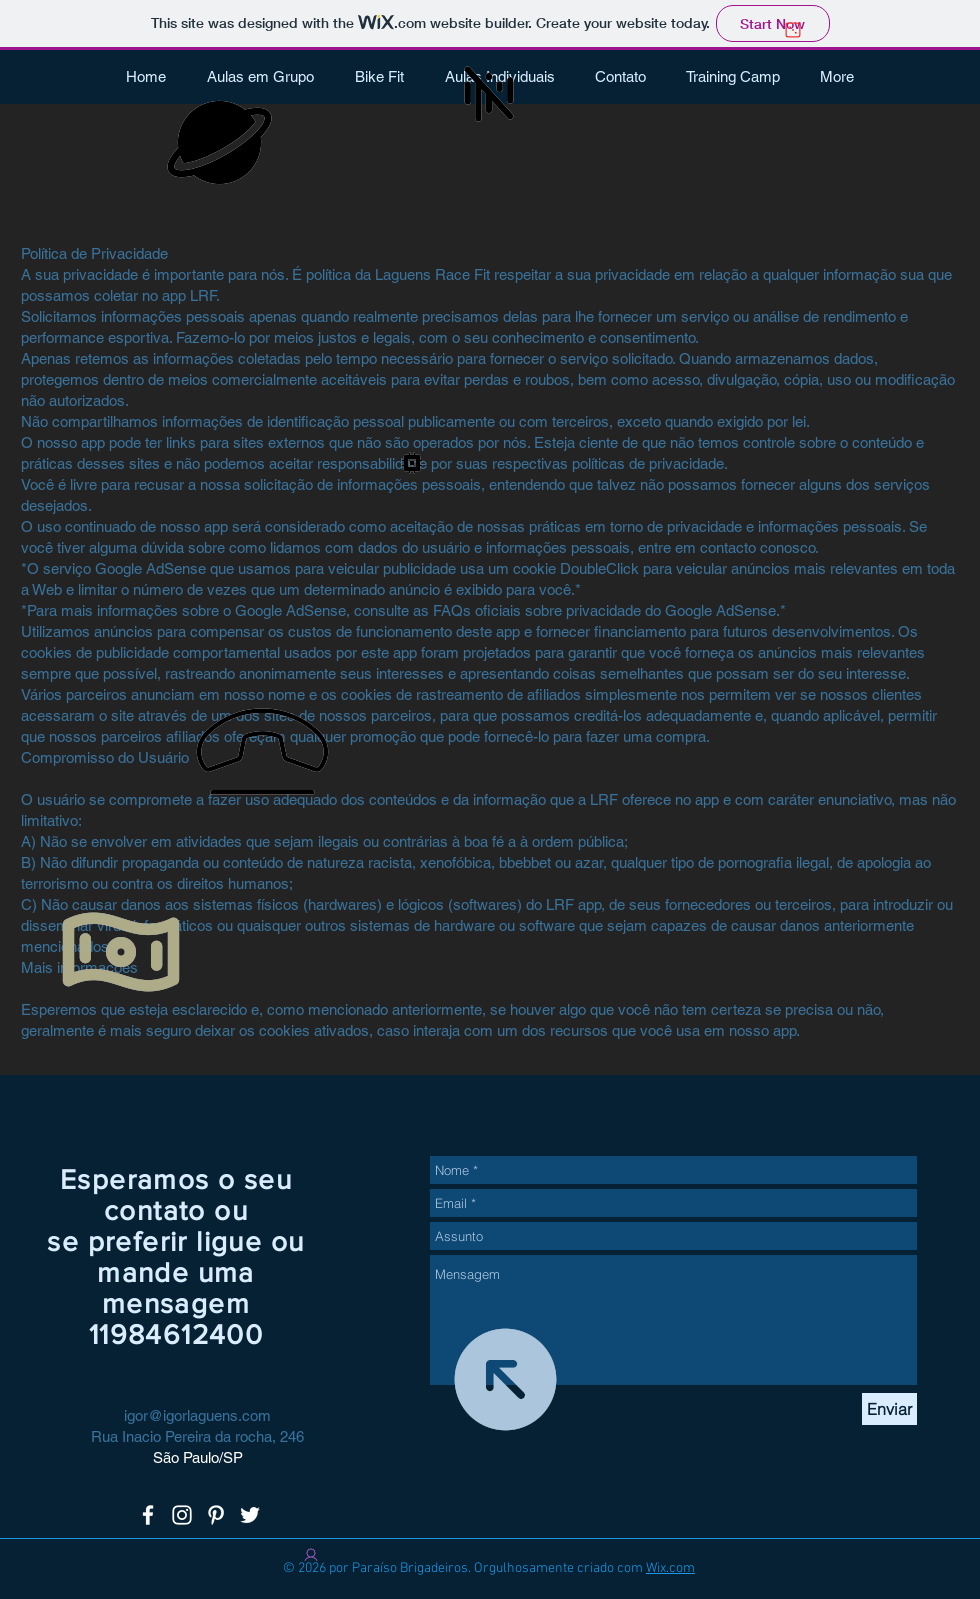 The height and width of the screenshot is (1599, 980). I want to click on view your profile, so click(311, 1555).